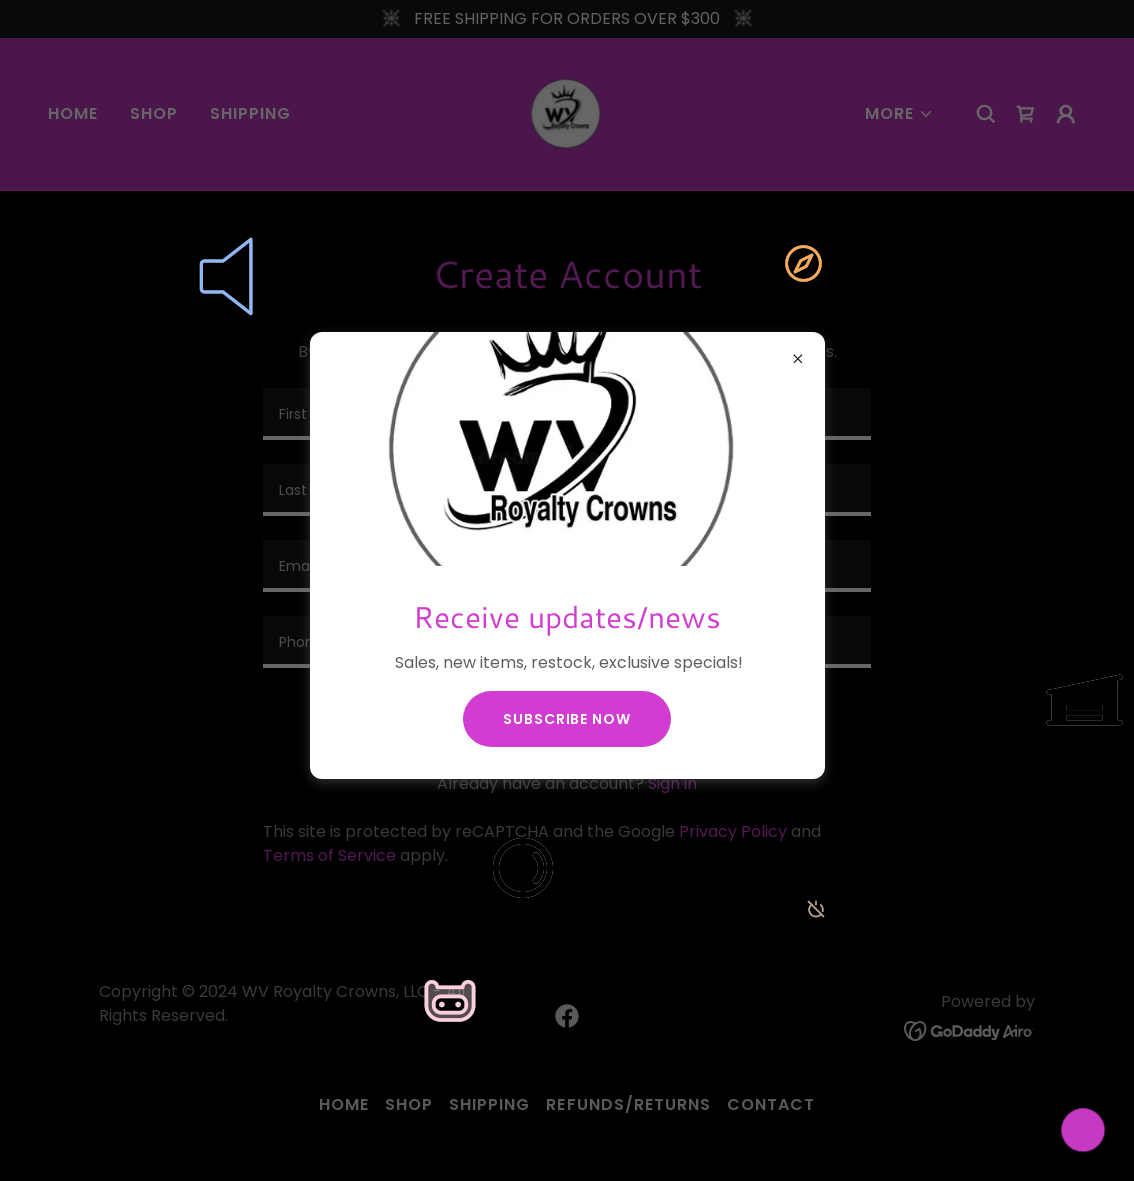 The width and height of the screenshot is (1134, 1181). What do you see at coordinates (803, 263) in the screenshot?
I see `access navigation or directions` at bounding box center [803, 263].